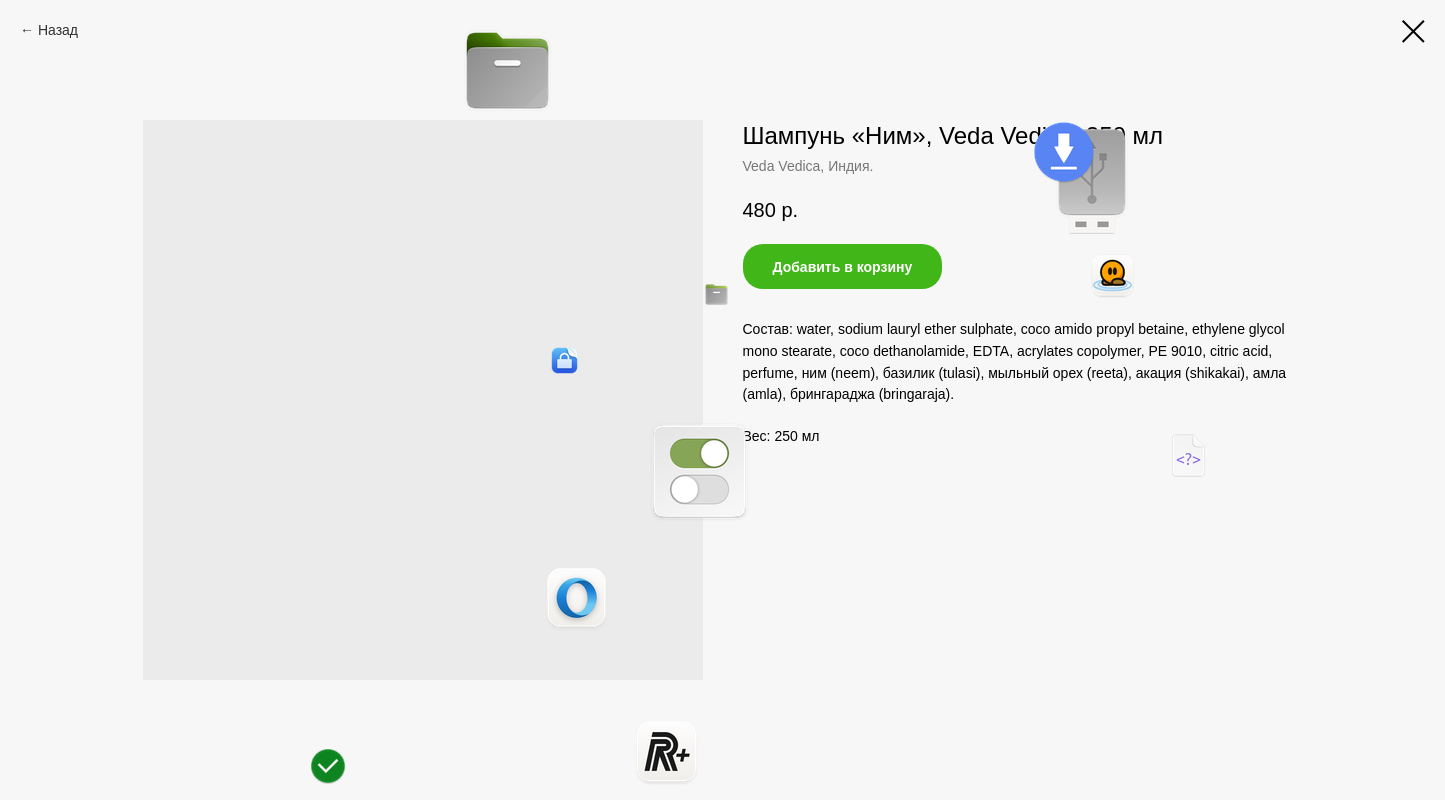 This screenshot has height=800, width=1445. Describe the element at coordinates (564, 360) in the screenshot. I see `open screensaver and lock screen preferences` at that location.